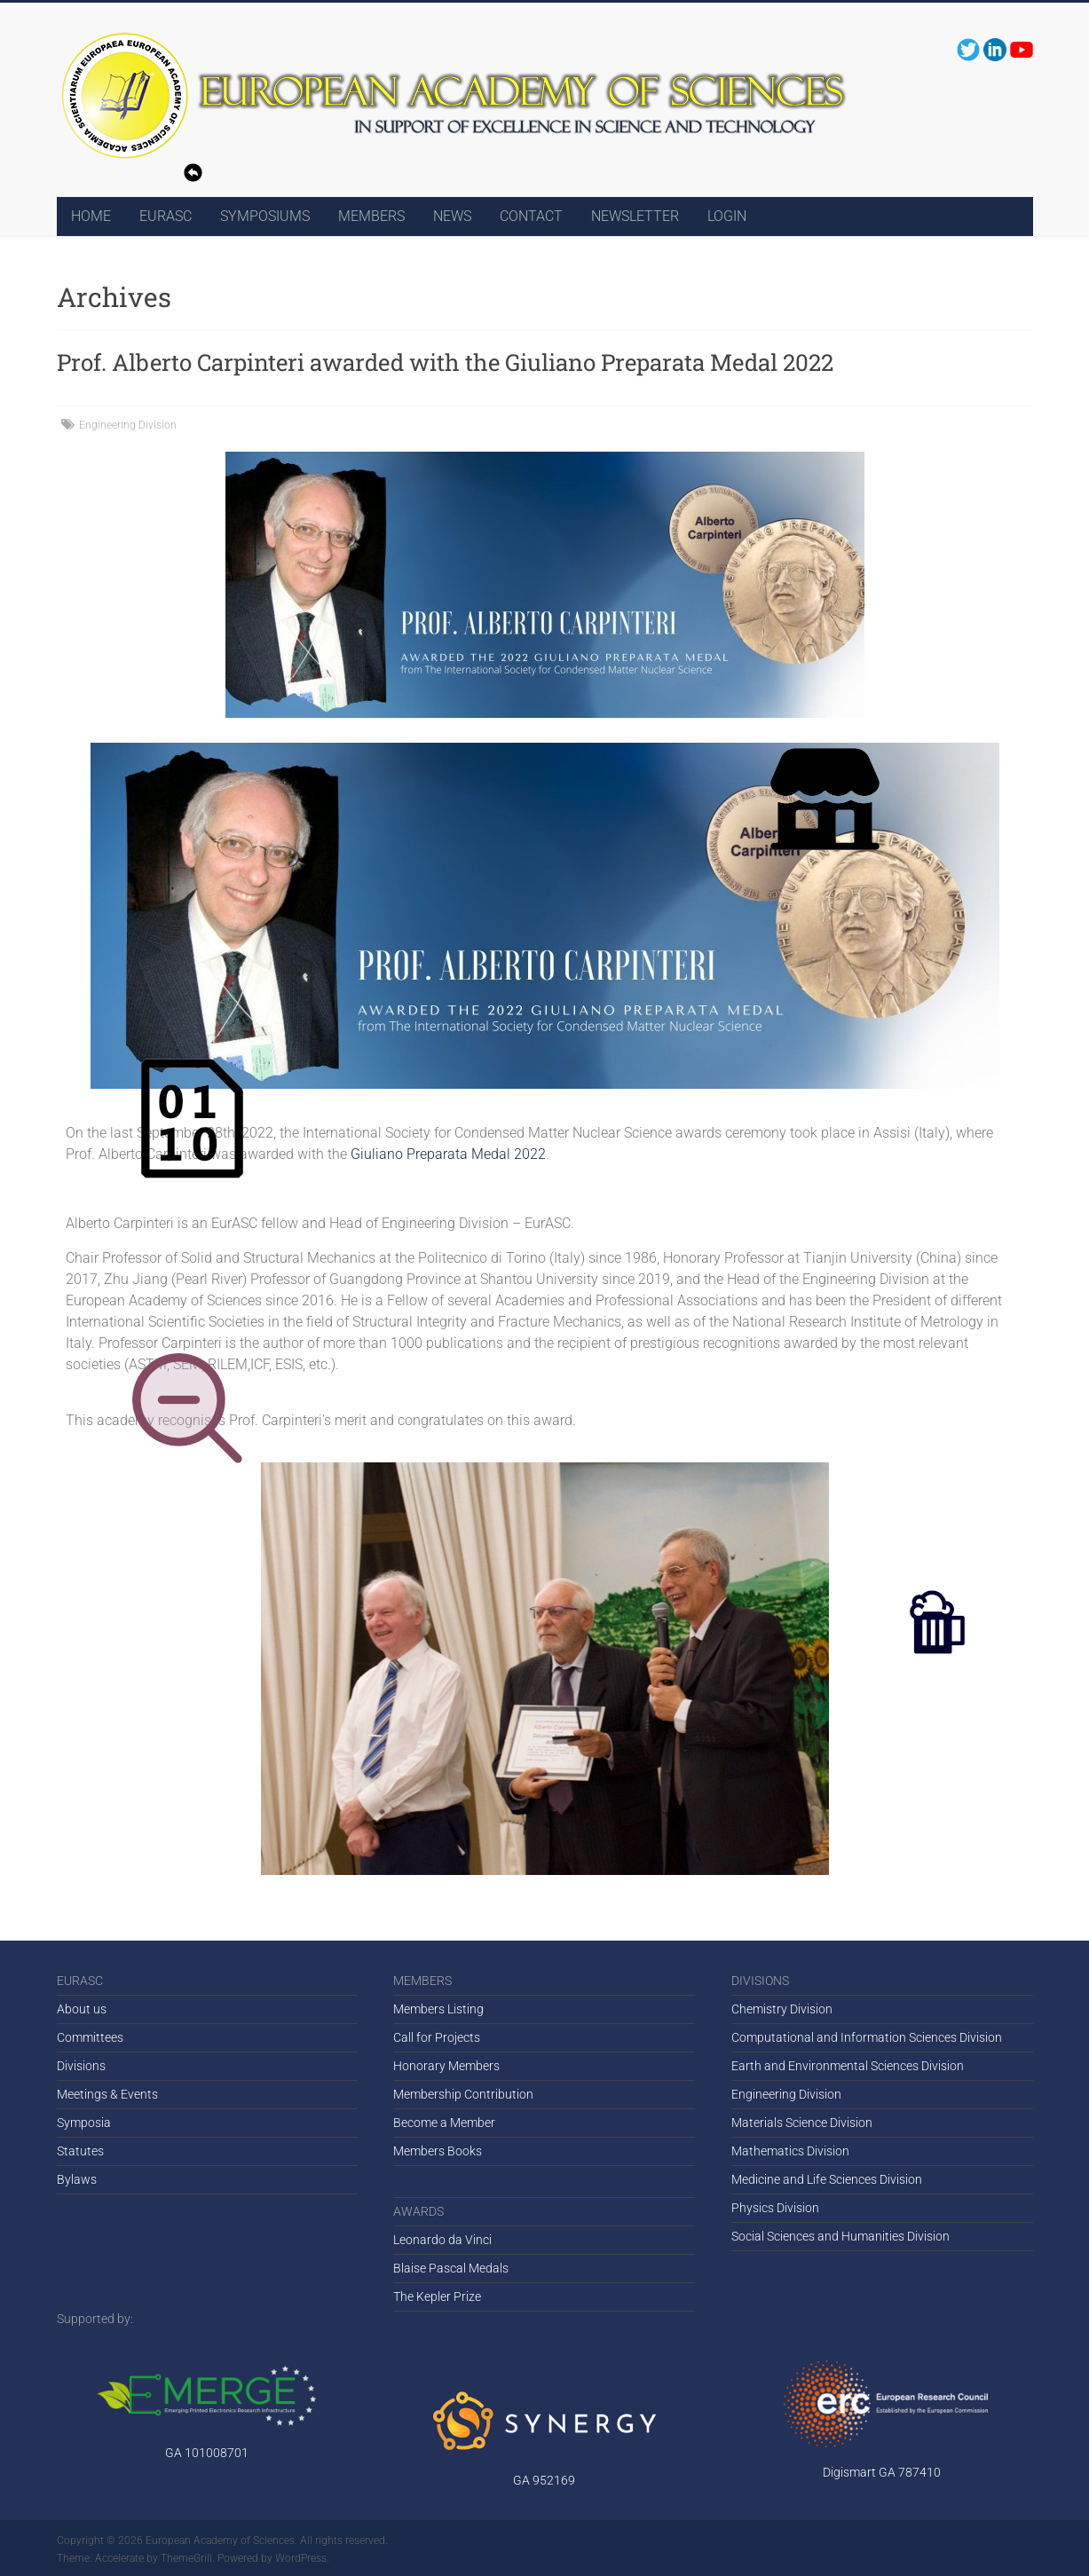 This screenshot has width=1089, height=2576. I want to click on undo the last action, so click(193, 172).